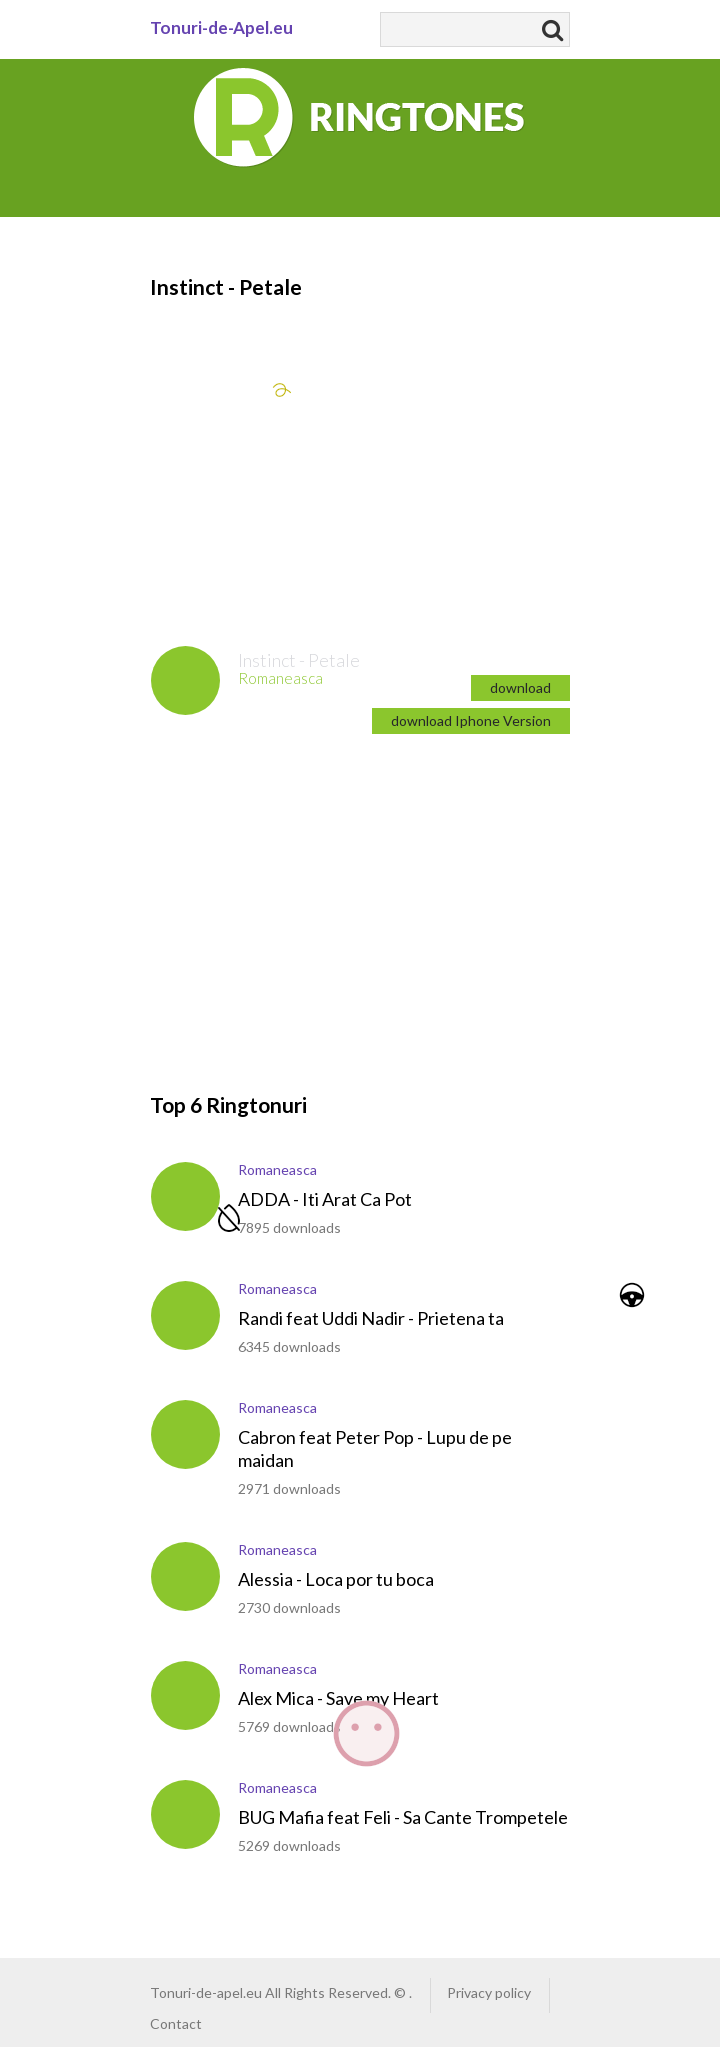 Image resolution: width=720 pixels, height=2047 pixels. What do you see at coordinates (281, 390) in the screenshot?
I see `toggle freehand drawing or scribble mode` at bounding box center [281, 390].